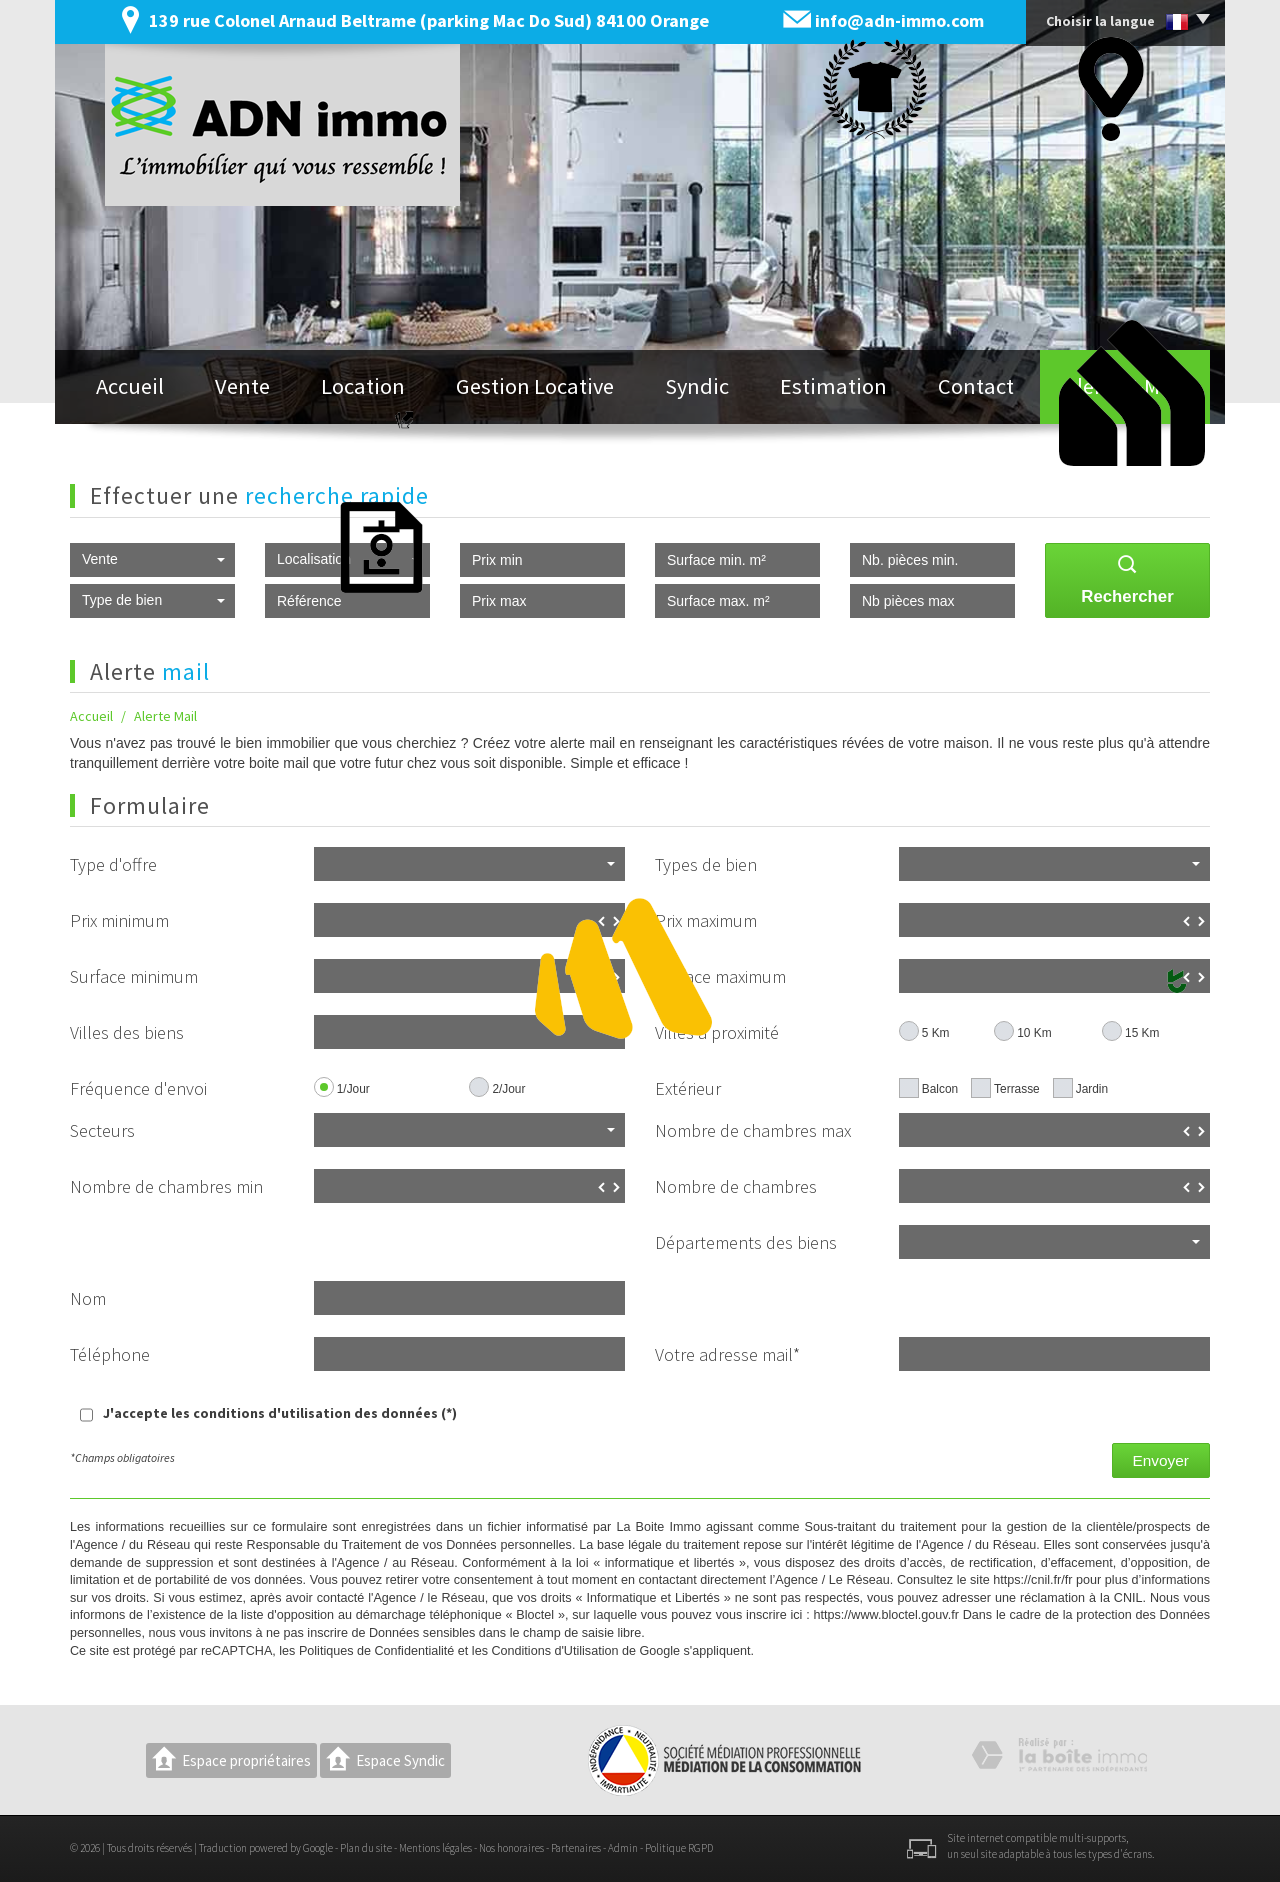 The width and height of the screenshot is (1280, 1882). Describe the element at coordinates (381, 547) in the screenshot. I see `open a Hangul Word Processor (.hwp) document` at that location.